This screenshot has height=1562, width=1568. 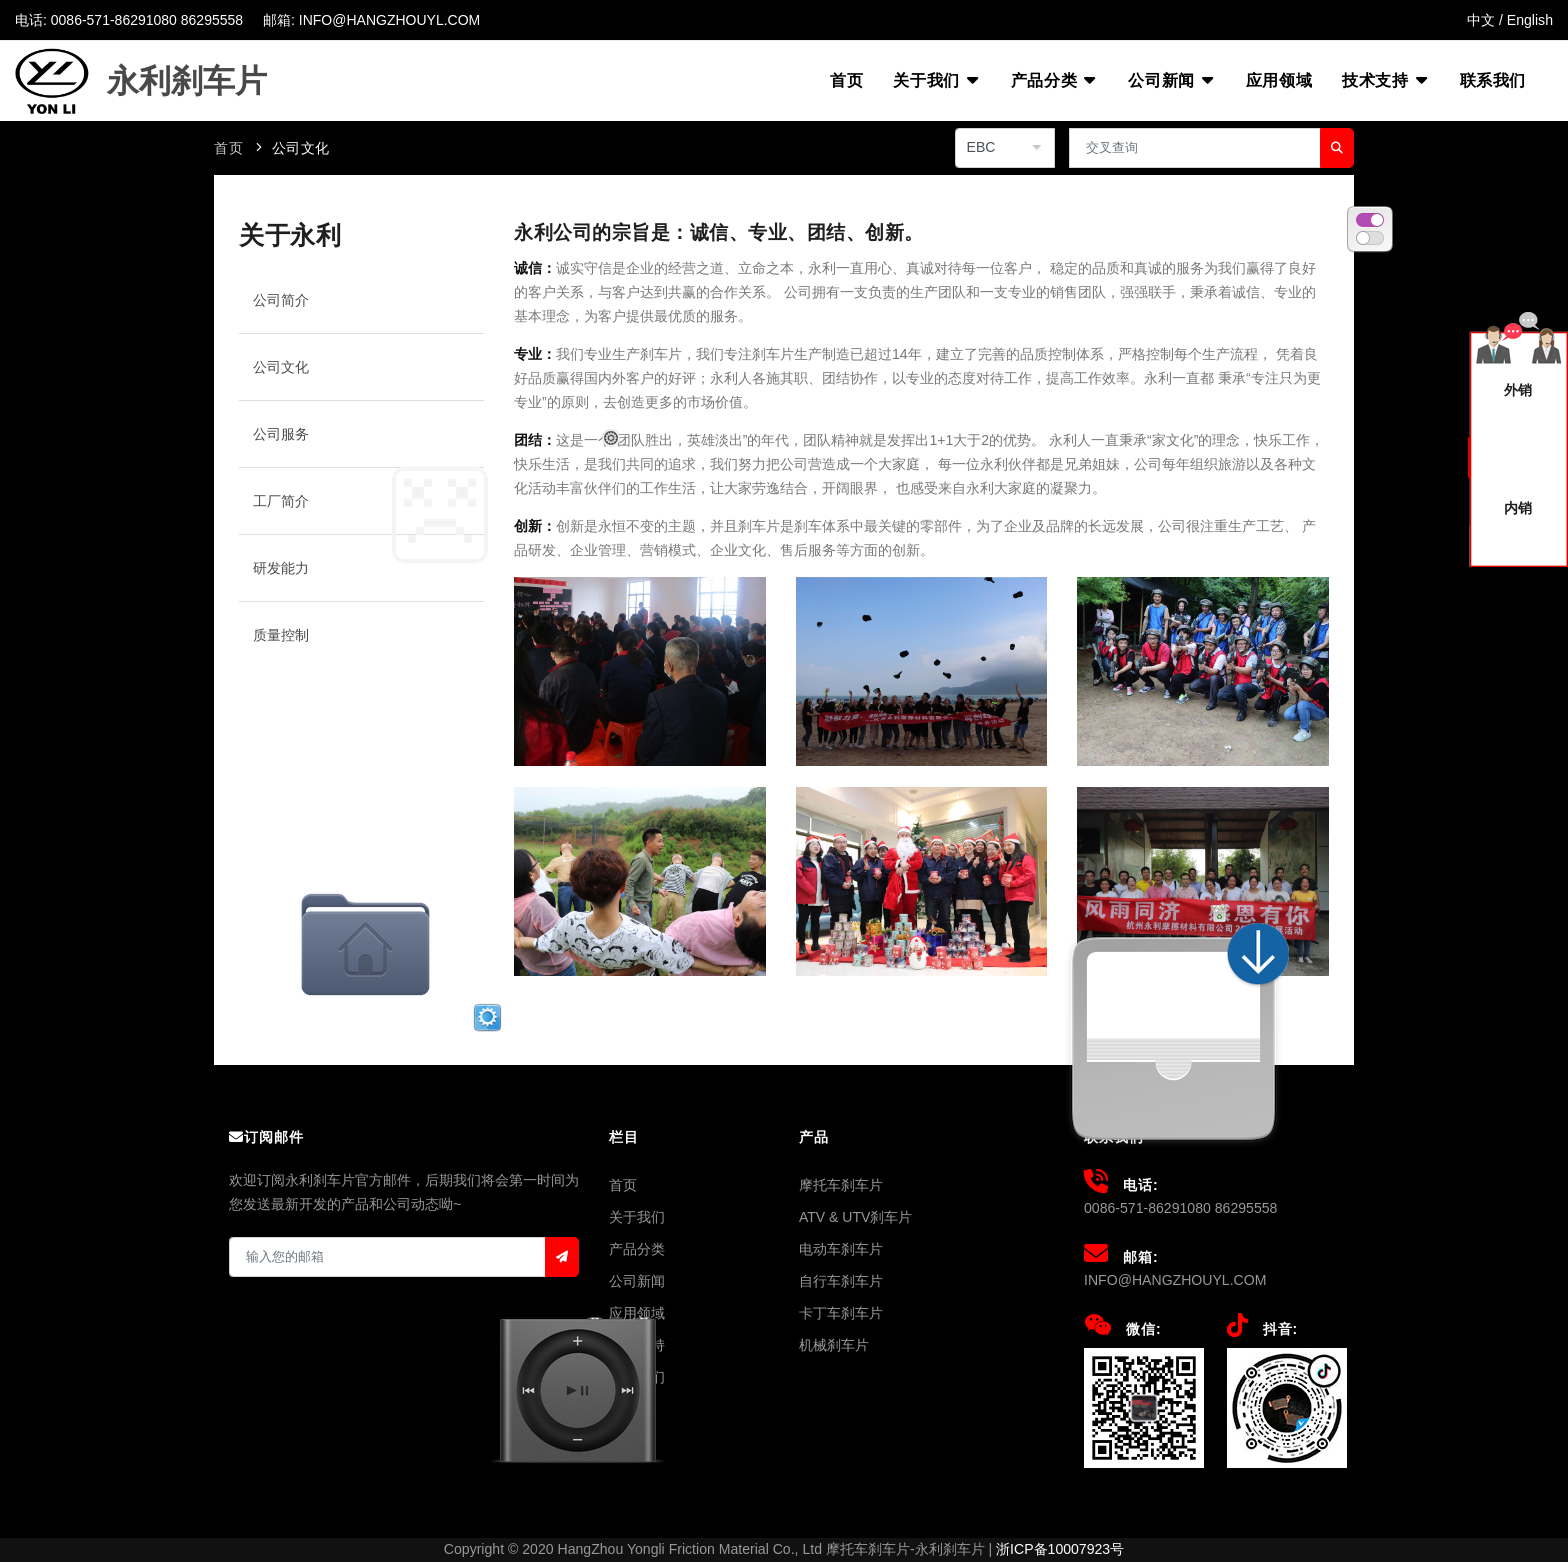 What do you see at coordinates (1219, 913) in the screenshot?
I see `view deleted files in trash` at bounding box center [1219, 913].